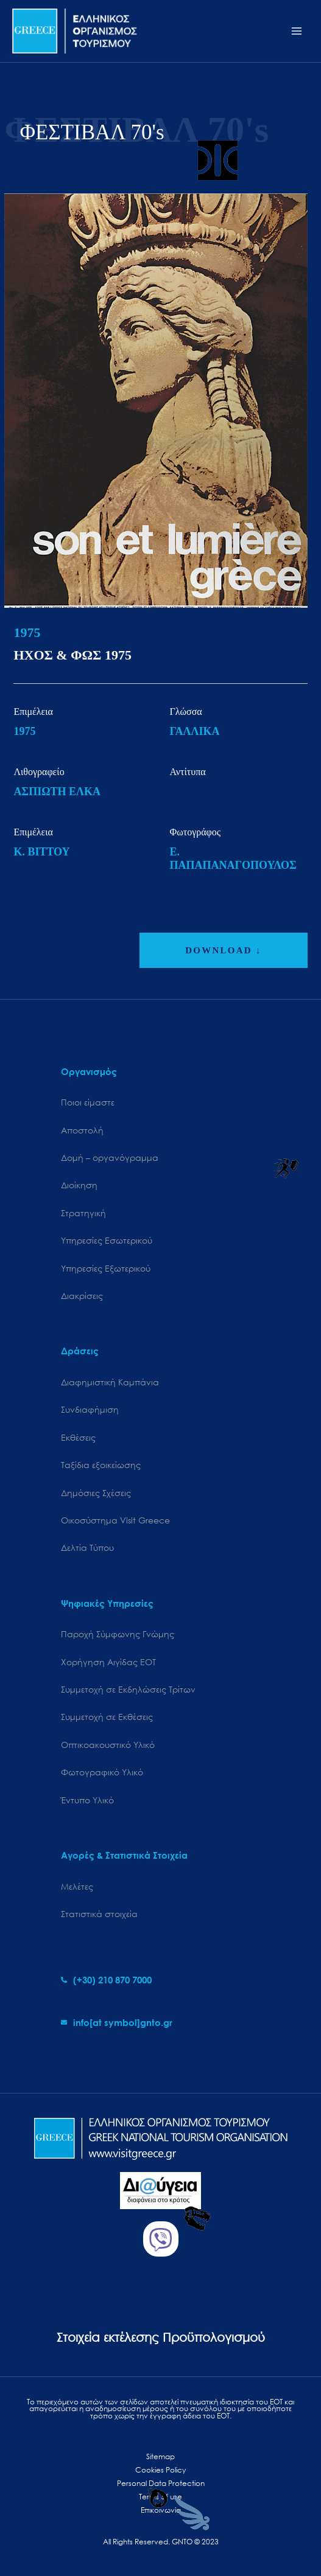 The height and width of the screenshot is (2576, 321). Describe the element at coordinates (286, 1168) in the screenshot. I see `activate shield bash ability` at that location.